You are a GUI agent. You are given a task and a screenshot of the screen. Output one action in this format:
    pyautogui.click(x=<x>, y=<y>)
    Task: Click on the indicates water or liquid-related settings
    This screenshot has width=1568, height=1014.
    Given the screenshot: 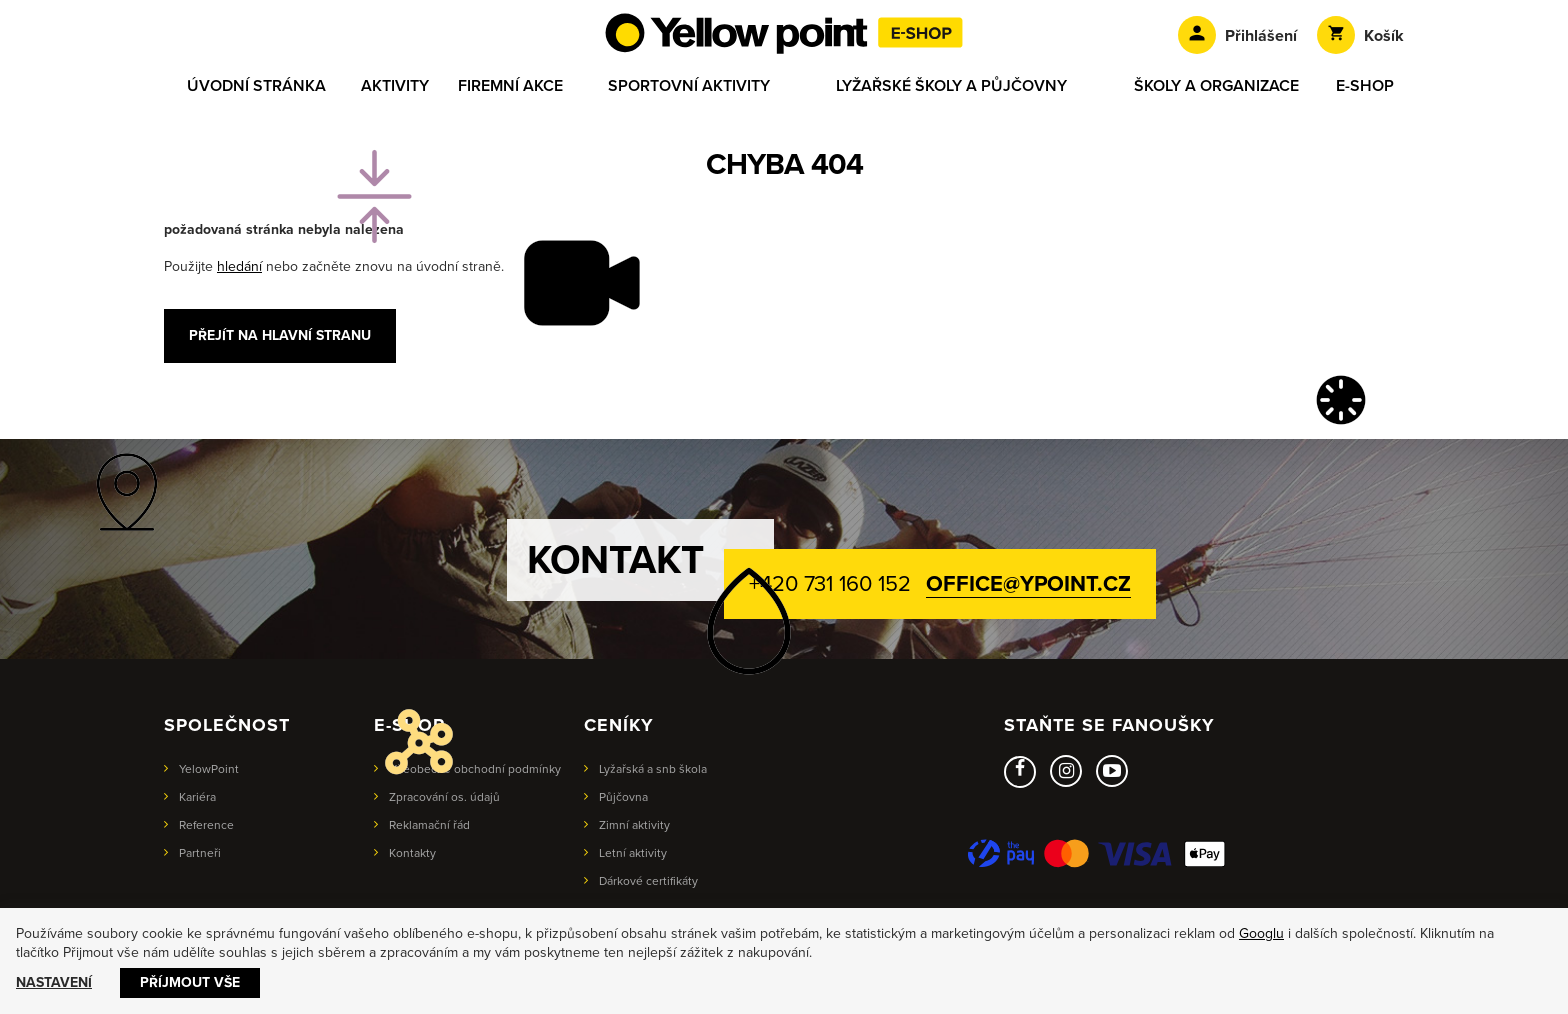 What is the action you would take?
    pyautogui.click(x=749, y=625)
    